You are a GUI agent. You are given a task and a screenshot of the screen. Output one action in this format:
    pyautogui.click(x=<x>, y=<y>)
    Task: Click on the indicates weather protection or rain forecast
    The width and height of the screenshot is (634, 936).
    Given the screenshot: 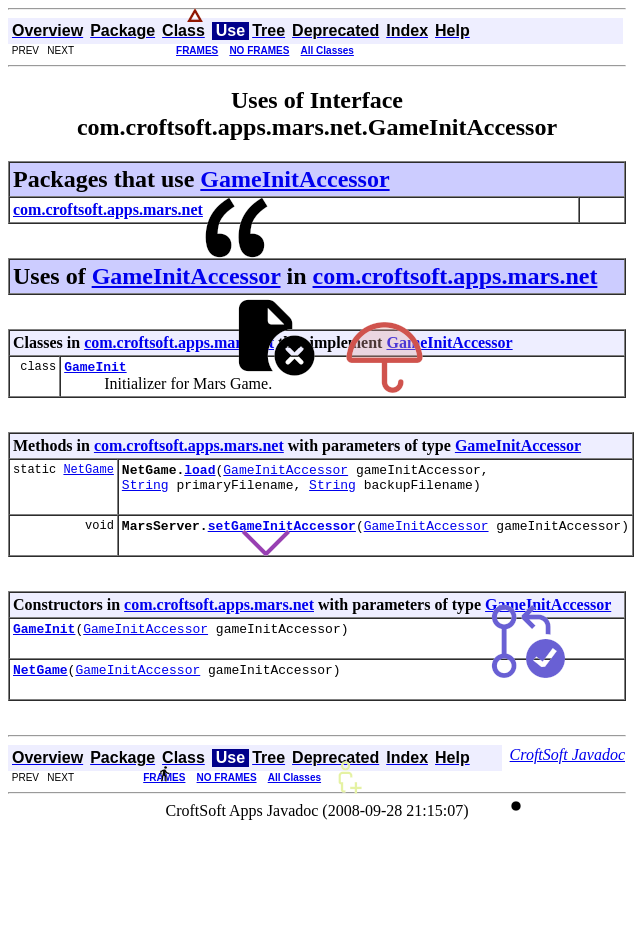 What is the action you would take?
    pyautogui.click(x=384, y=357)
    